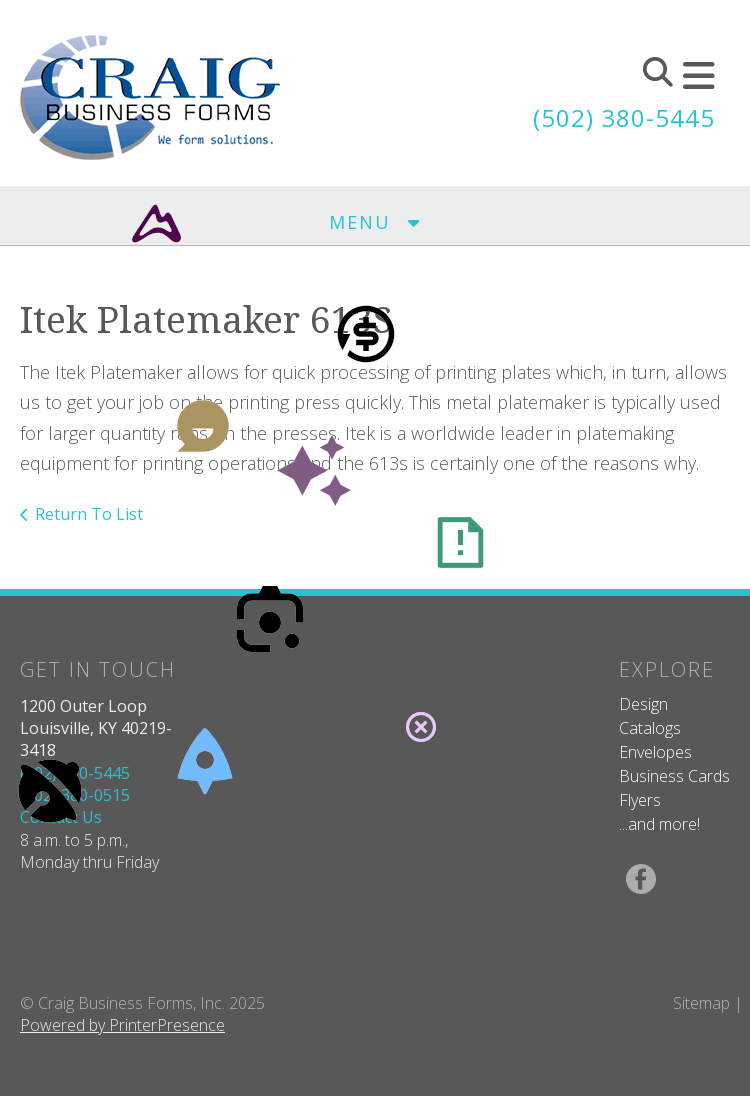 This screenshot has width=750, height=1096. What do you see at coordinates (366, 334) in the screenshot?
I see `request a refund for a purchase` at bounding box center [366, 334].